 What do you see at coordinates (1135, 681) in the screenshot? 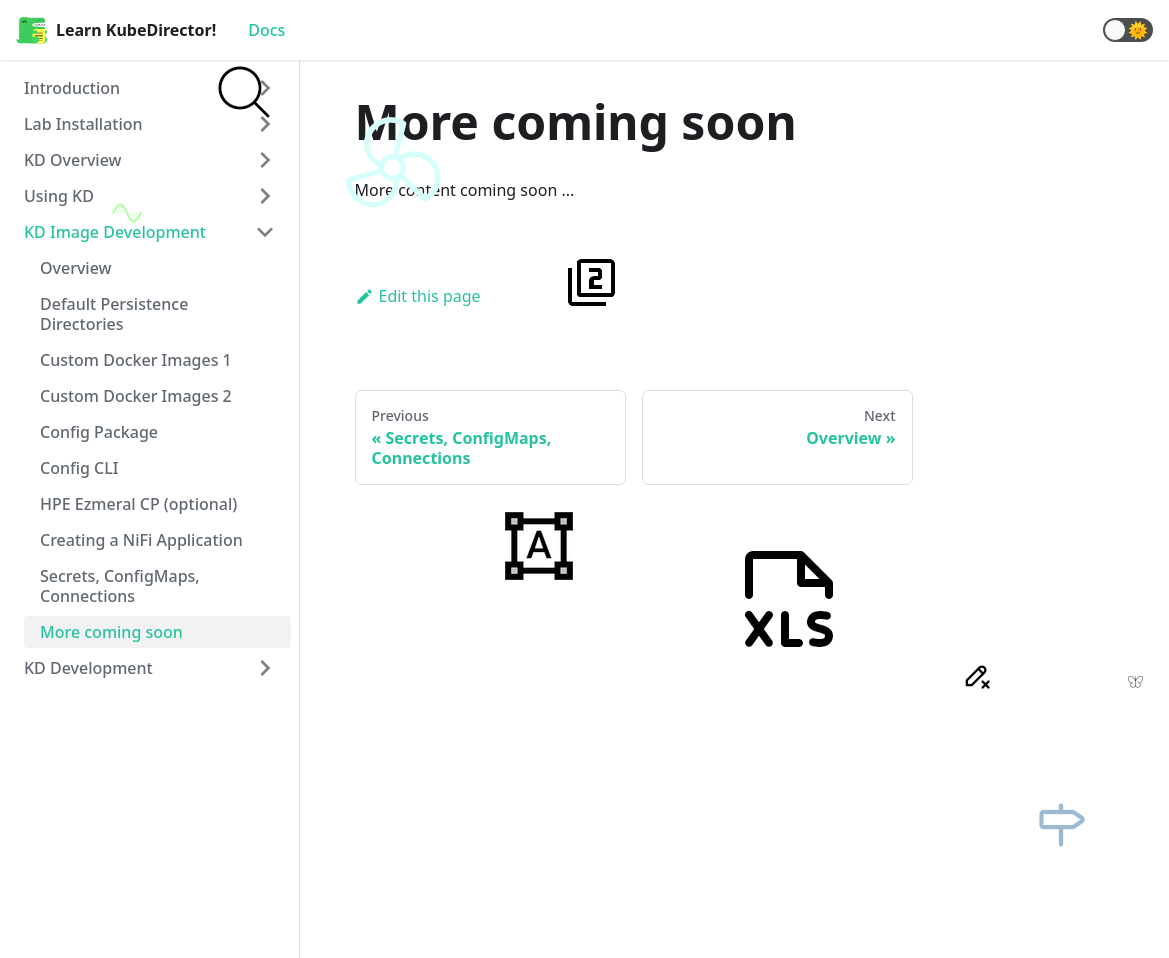
I see `indicates a nature or wildlife category` at bounding box center [1135, 681].